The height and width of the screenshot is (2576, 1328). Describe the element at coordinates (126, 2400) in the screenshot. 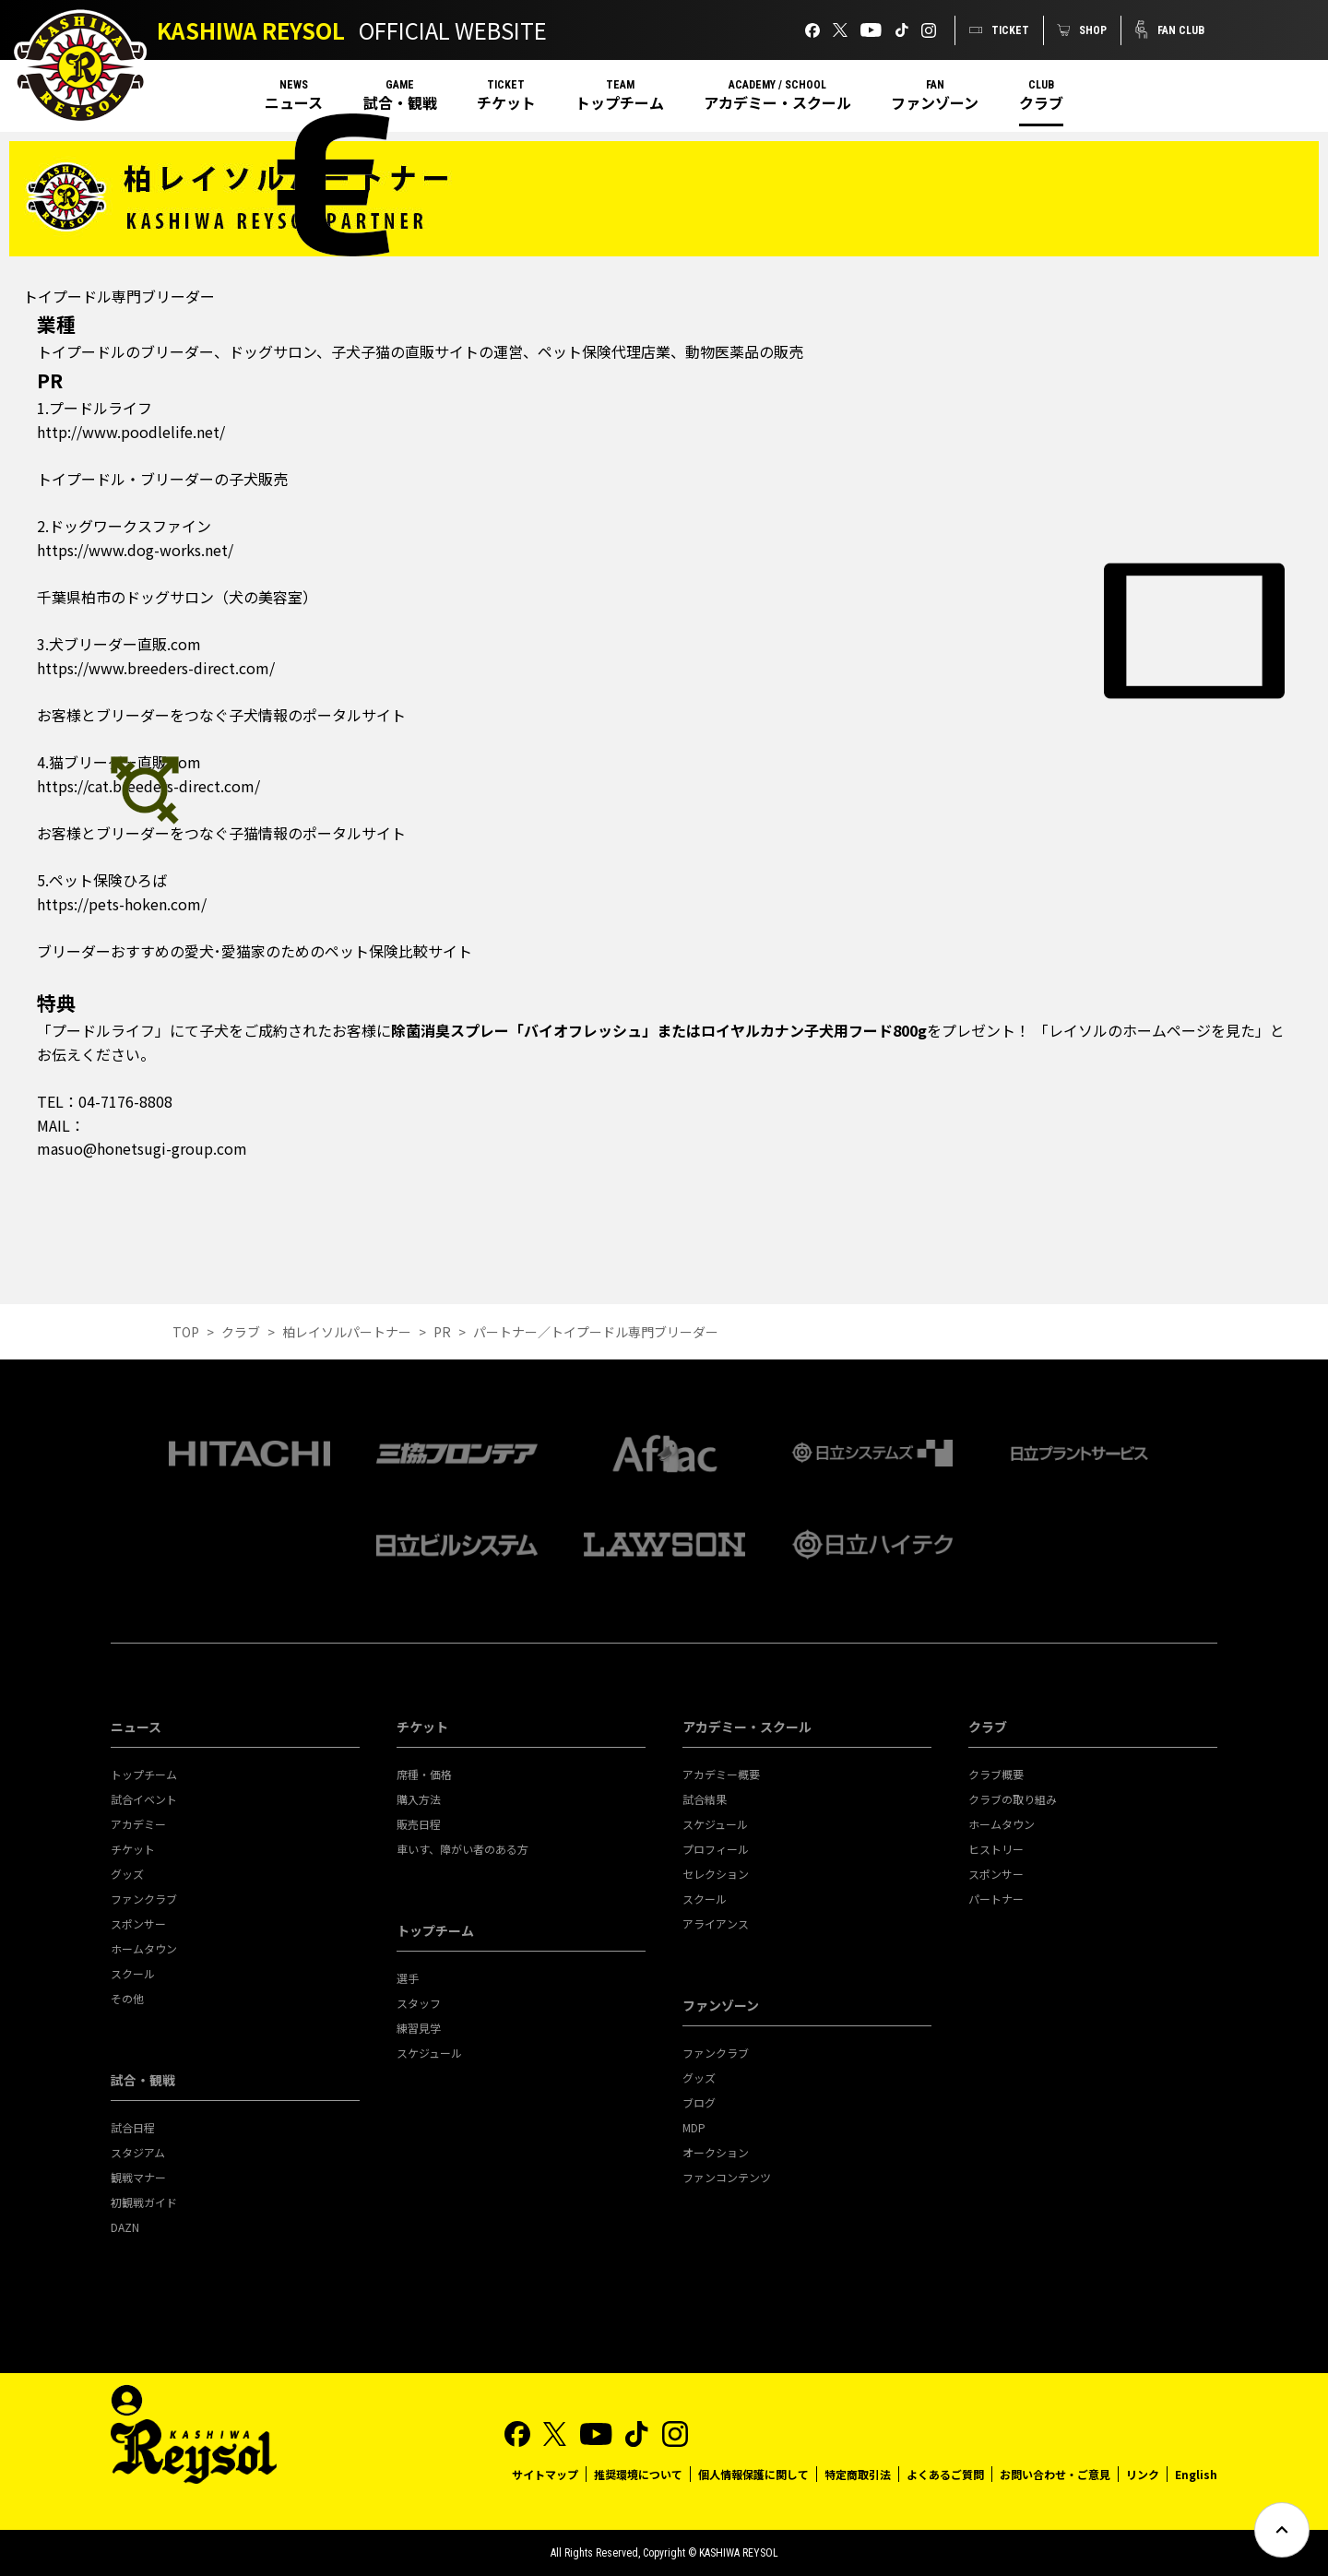

I see `access your profile or account settings` at that location.